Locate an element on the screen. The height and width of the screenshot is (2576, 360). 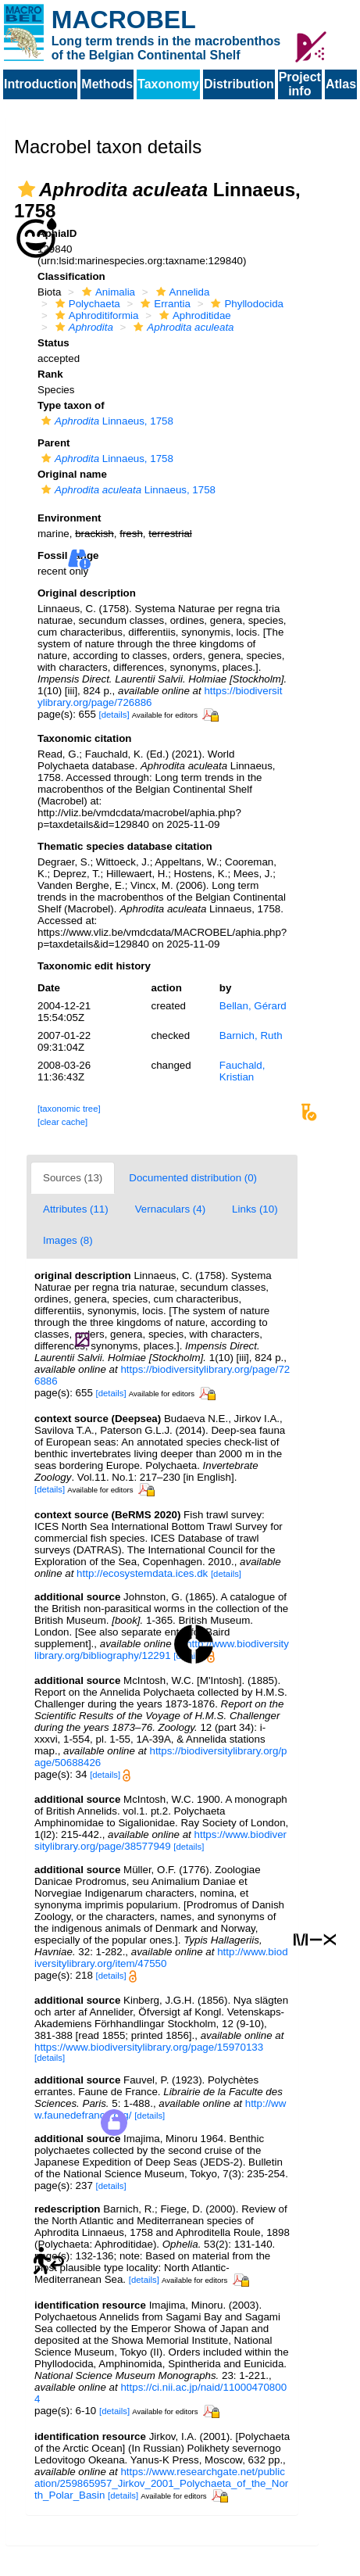
return to starting point of walking route is located at coordinates (48, 2260).